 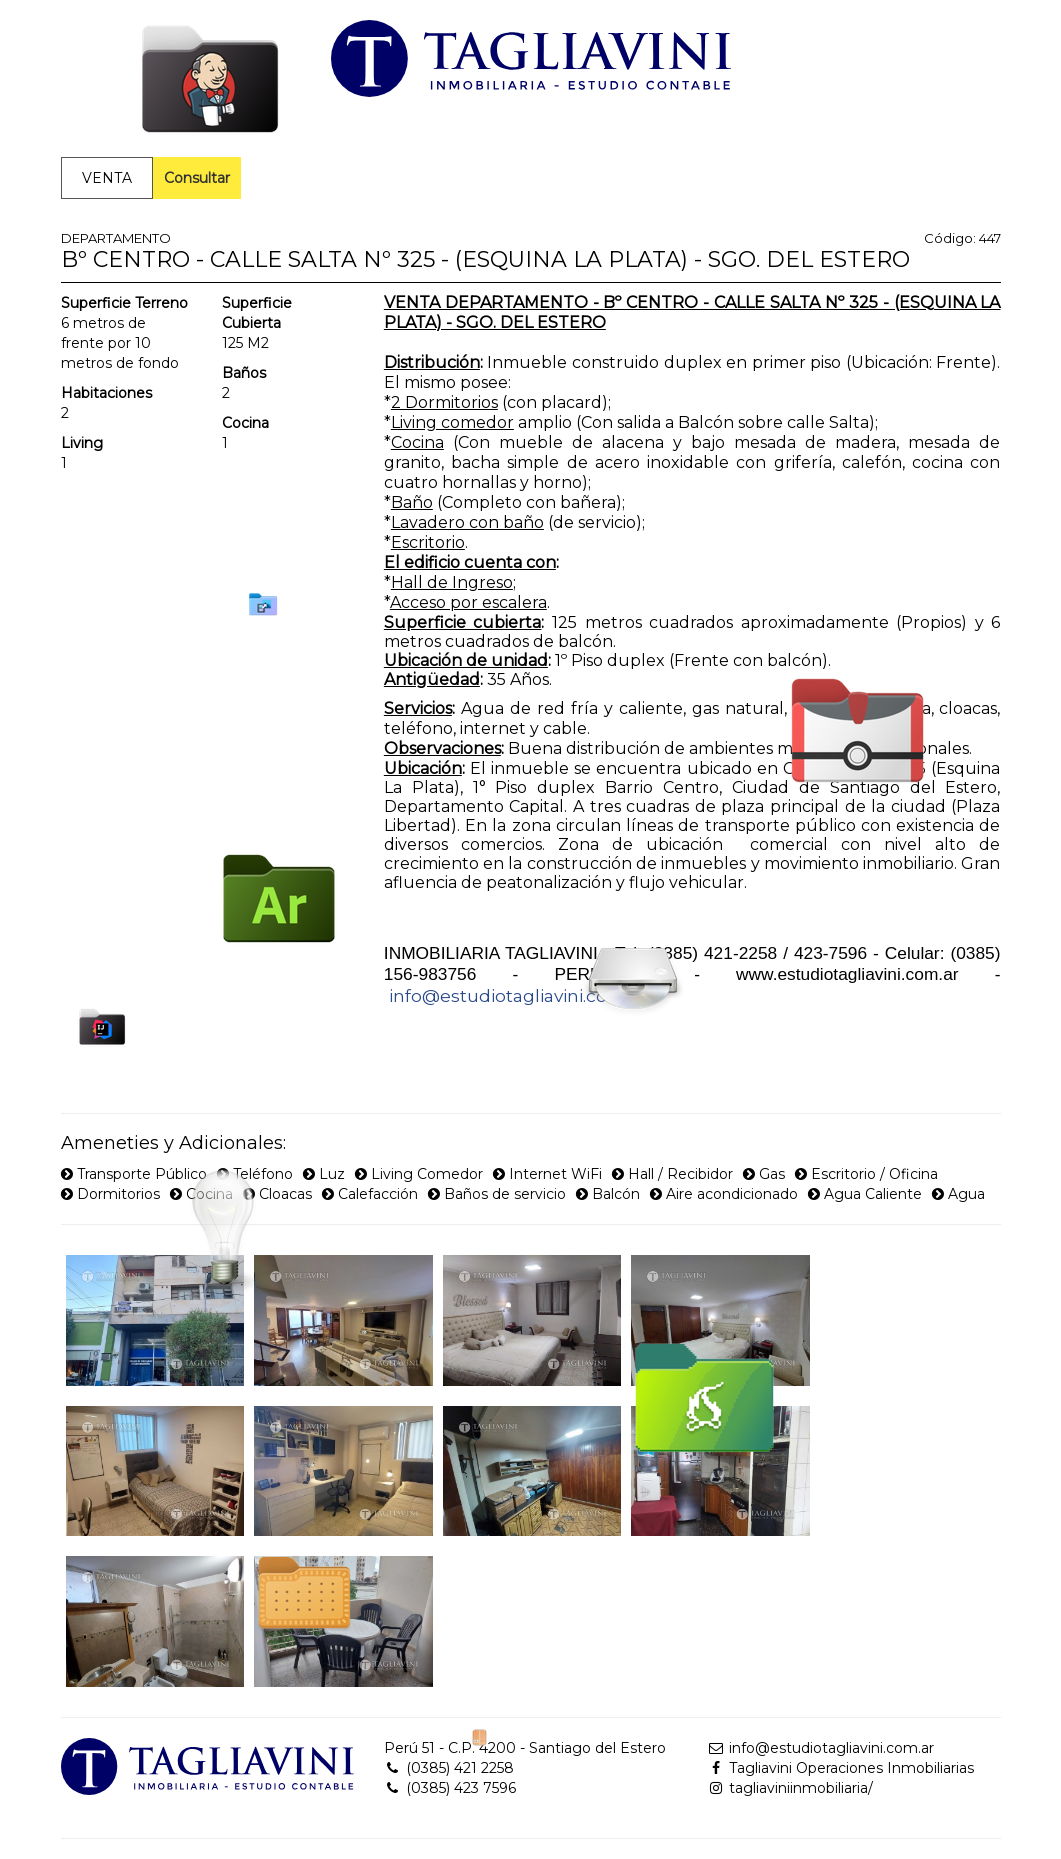 What do you see at coordinates (225, 1232) in the screenshot?
I see `indicates informational message or tip` at bounding box center [225, 1232].